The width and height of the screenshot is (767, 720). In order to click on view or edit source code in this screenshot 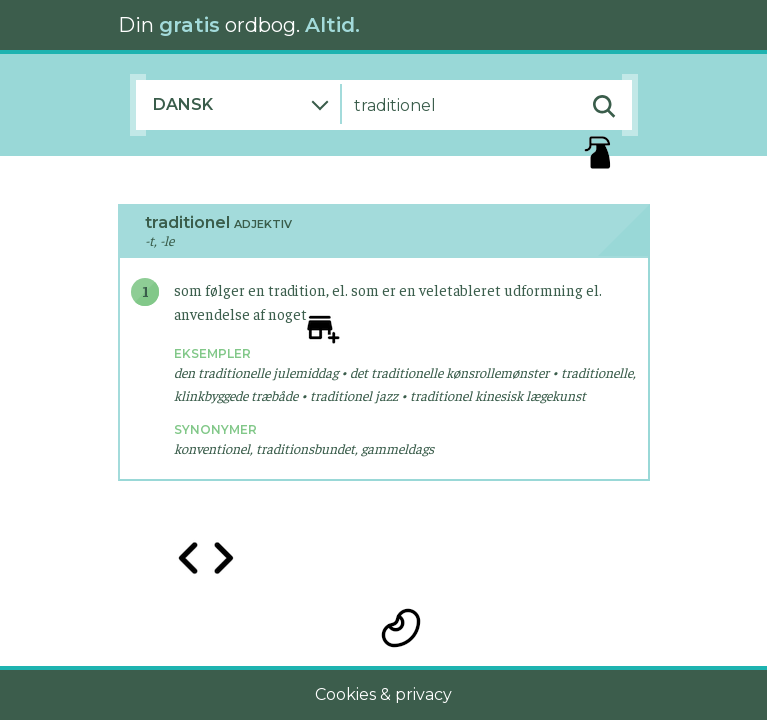, I will do `click(206, 558)`.